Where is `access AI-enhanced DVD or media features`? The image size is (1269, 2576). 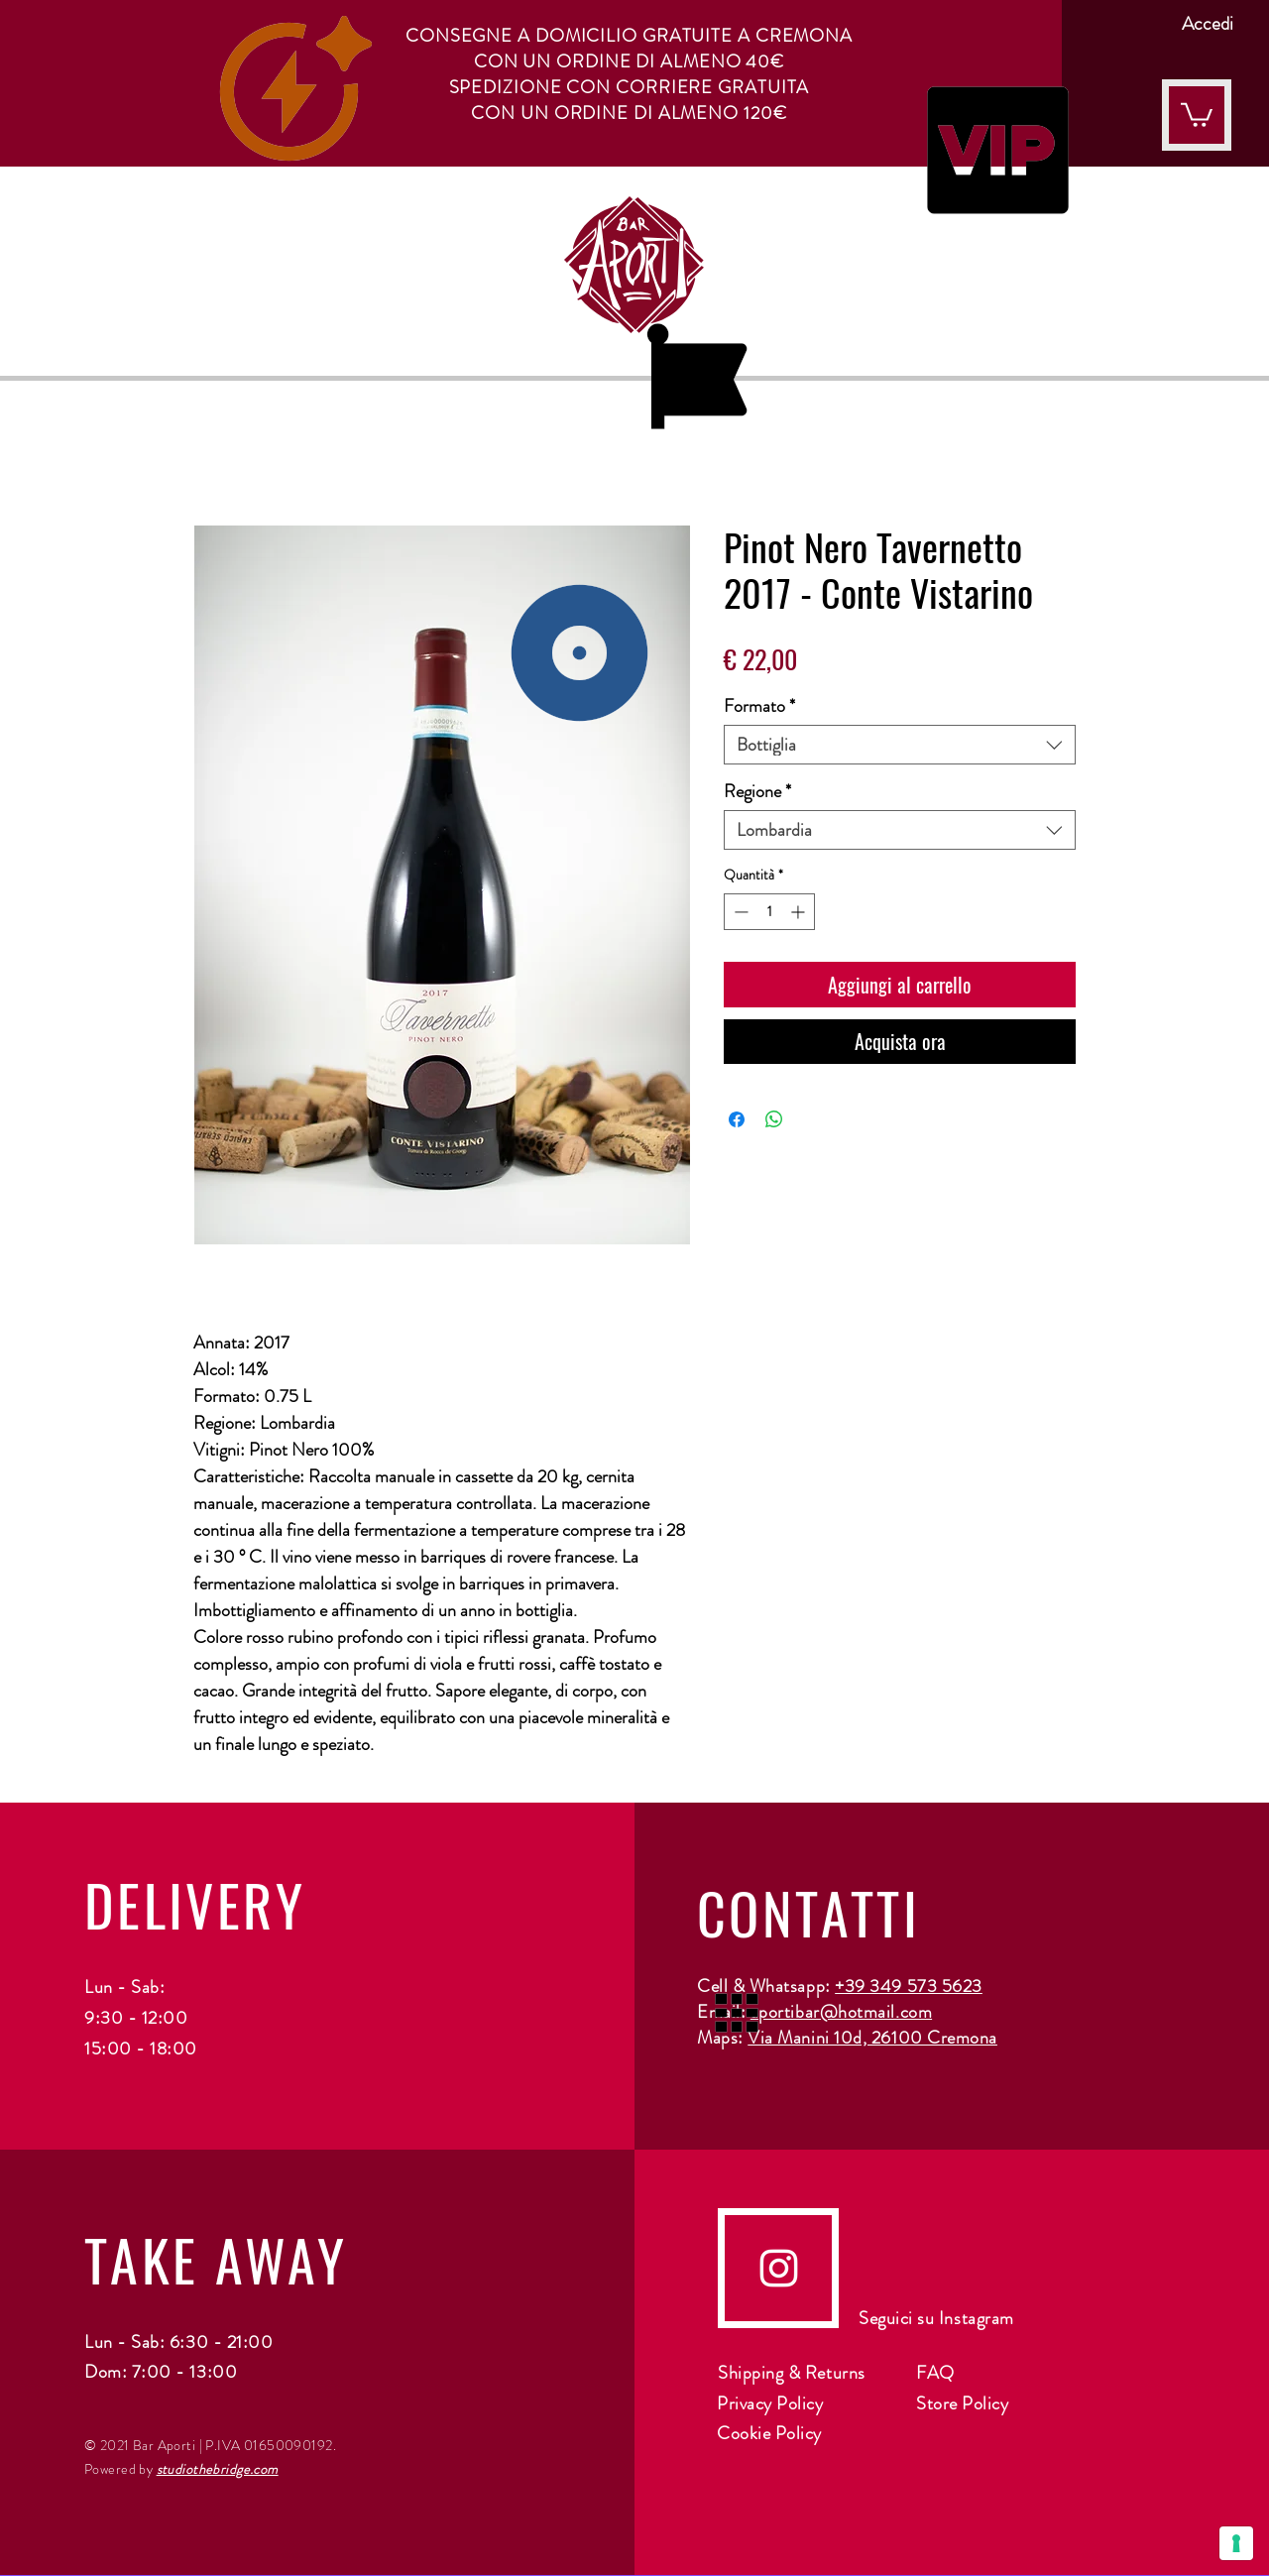 access AI-enhanced DVD or media features is located at coordinates (288, 91).